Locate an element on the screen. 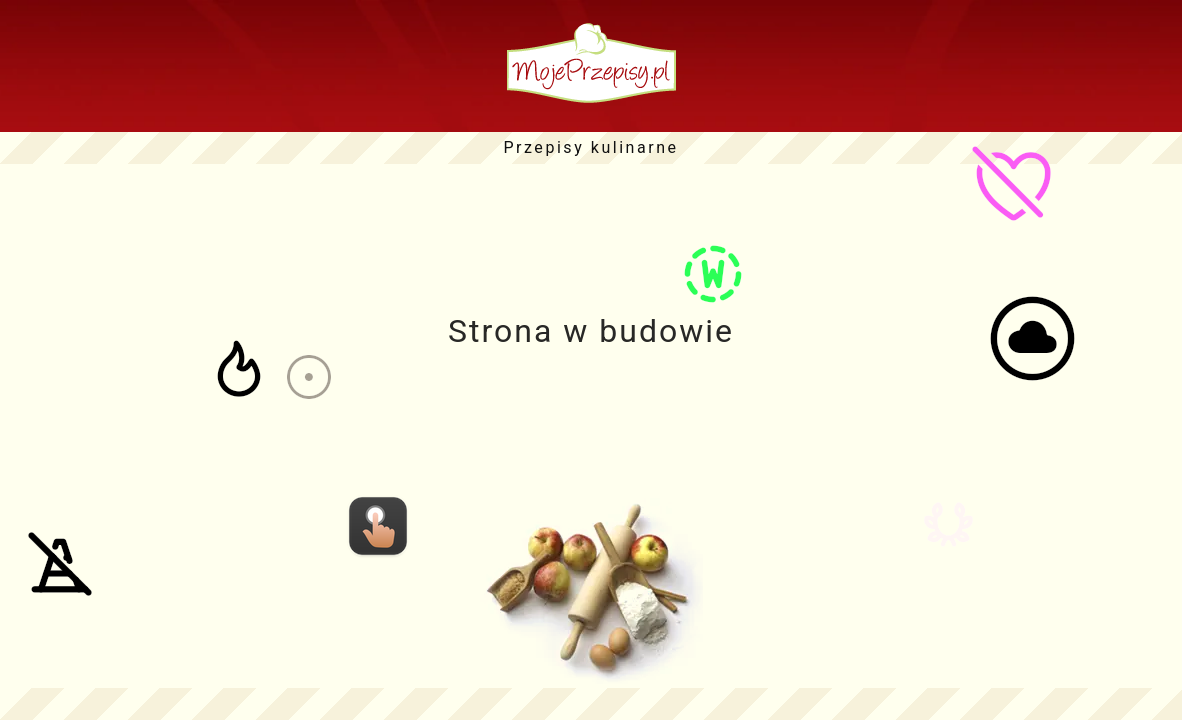  access cloud storage is located at coordinates (1032, 338).